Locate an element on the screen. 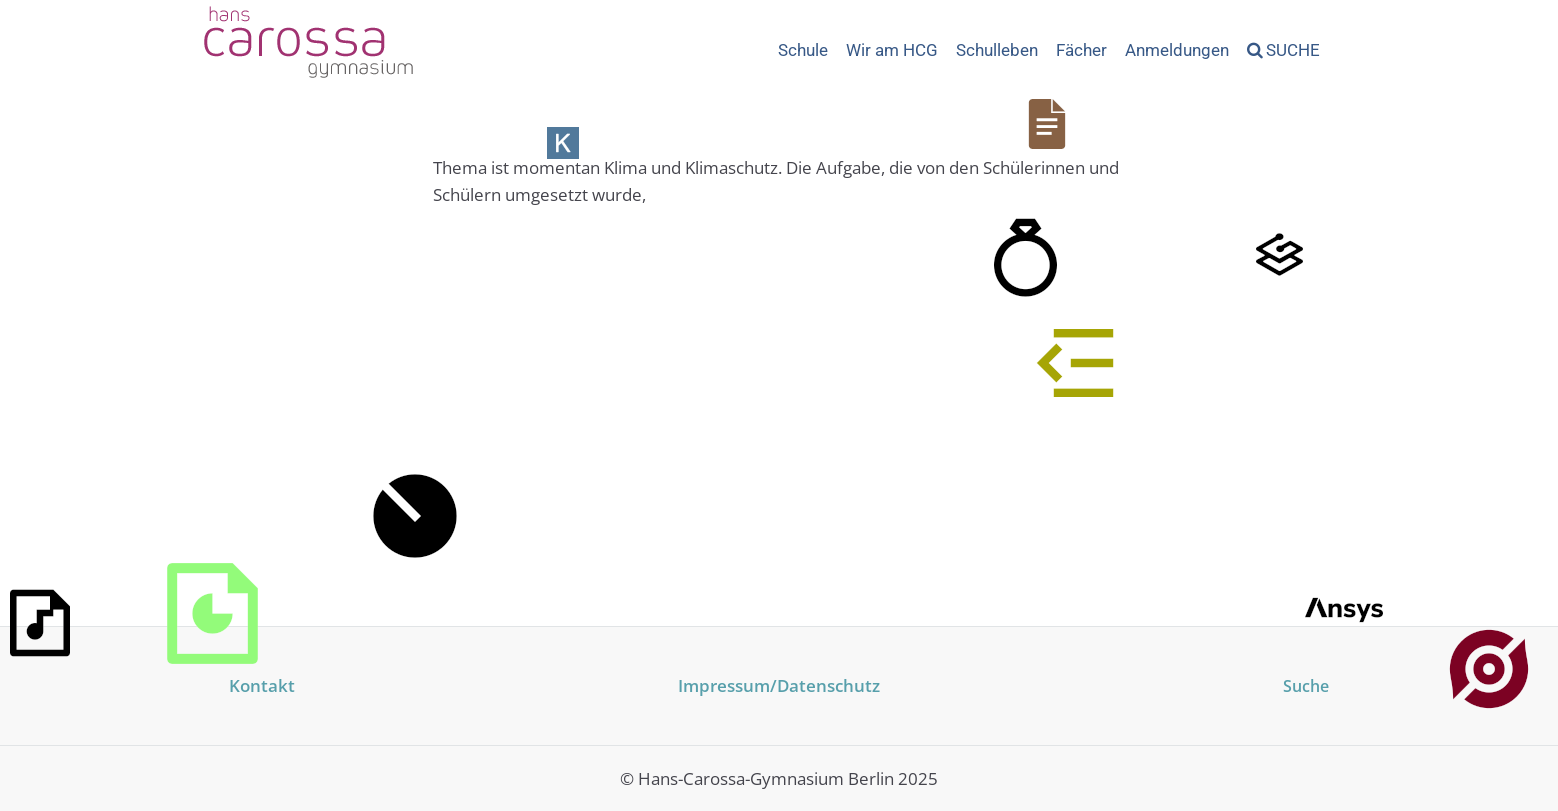 This screenshot has width=1558, height=811. collapse the sidebar menu is located at coordinates (1075, 363).